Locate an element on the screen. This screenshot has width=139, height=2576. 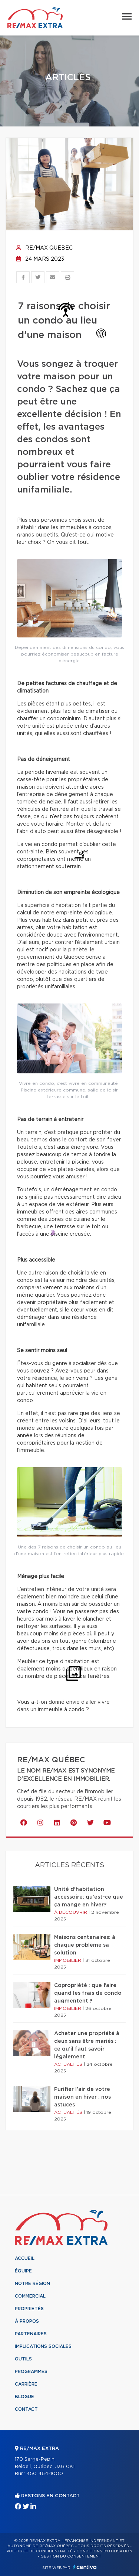
filter or sort images in a gallery is located at coordinates (73, 1673).